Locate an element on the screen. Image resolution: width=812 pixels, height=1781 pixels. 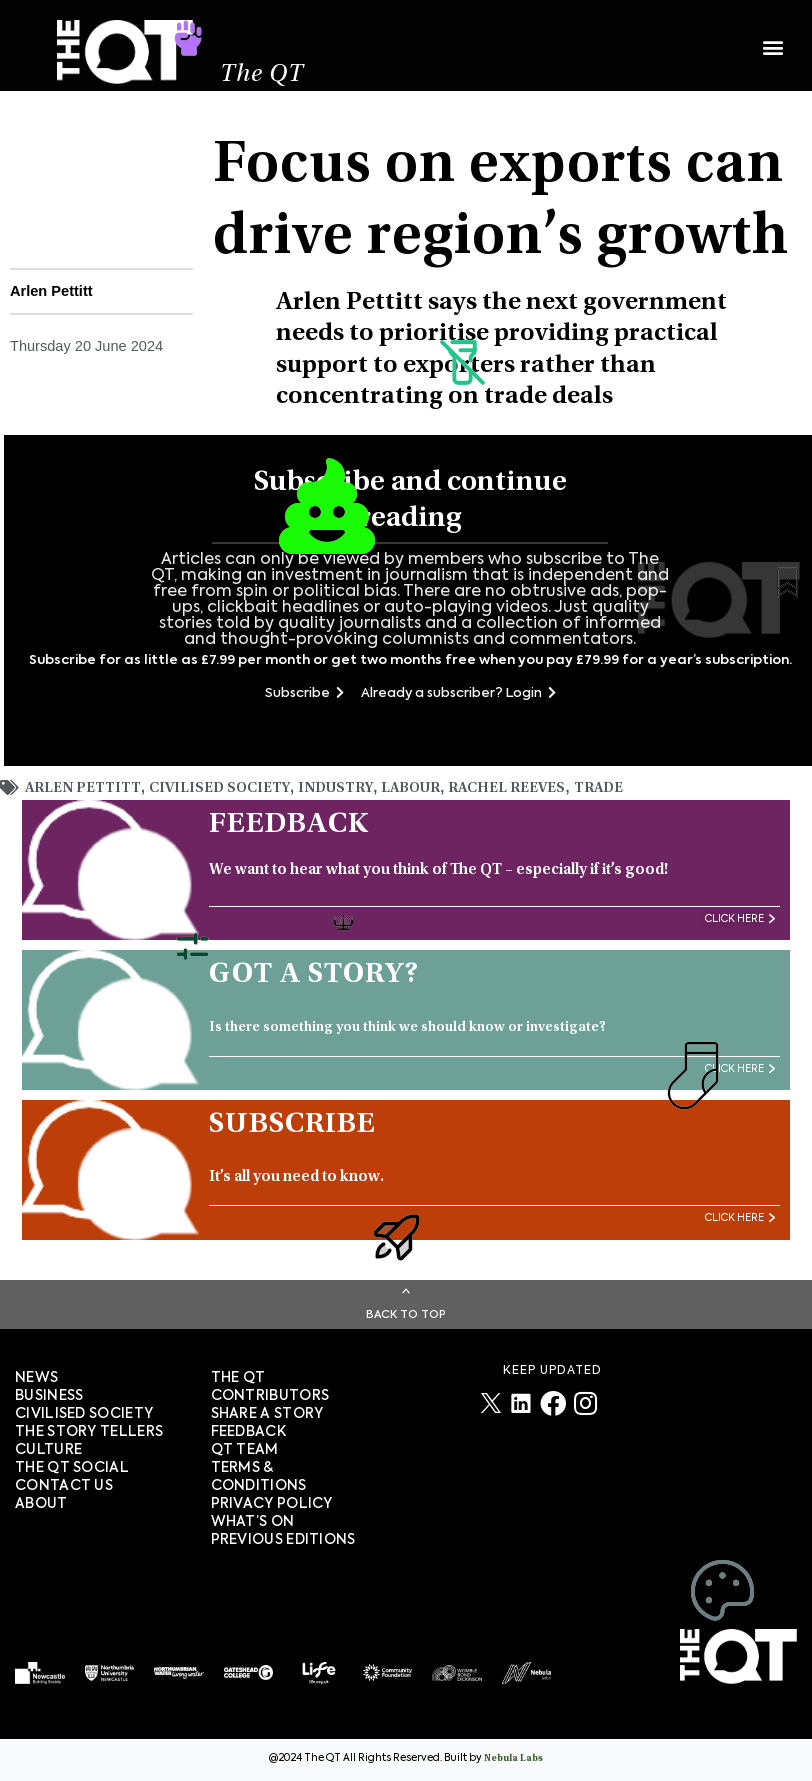
add a poop emoji reaction is located at coordinates (327, 506).